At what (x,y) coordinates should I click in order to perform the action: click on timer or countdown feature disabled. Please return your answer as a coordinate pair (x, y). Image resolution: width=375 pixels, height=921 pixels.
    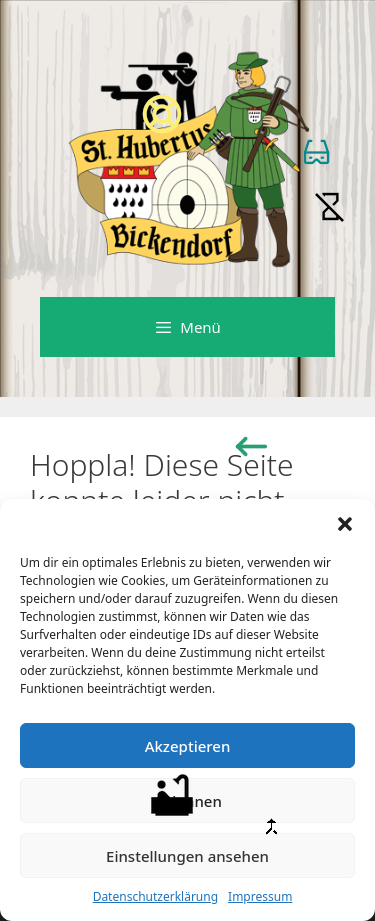
    Looking at the image, I should click on (330, 206).